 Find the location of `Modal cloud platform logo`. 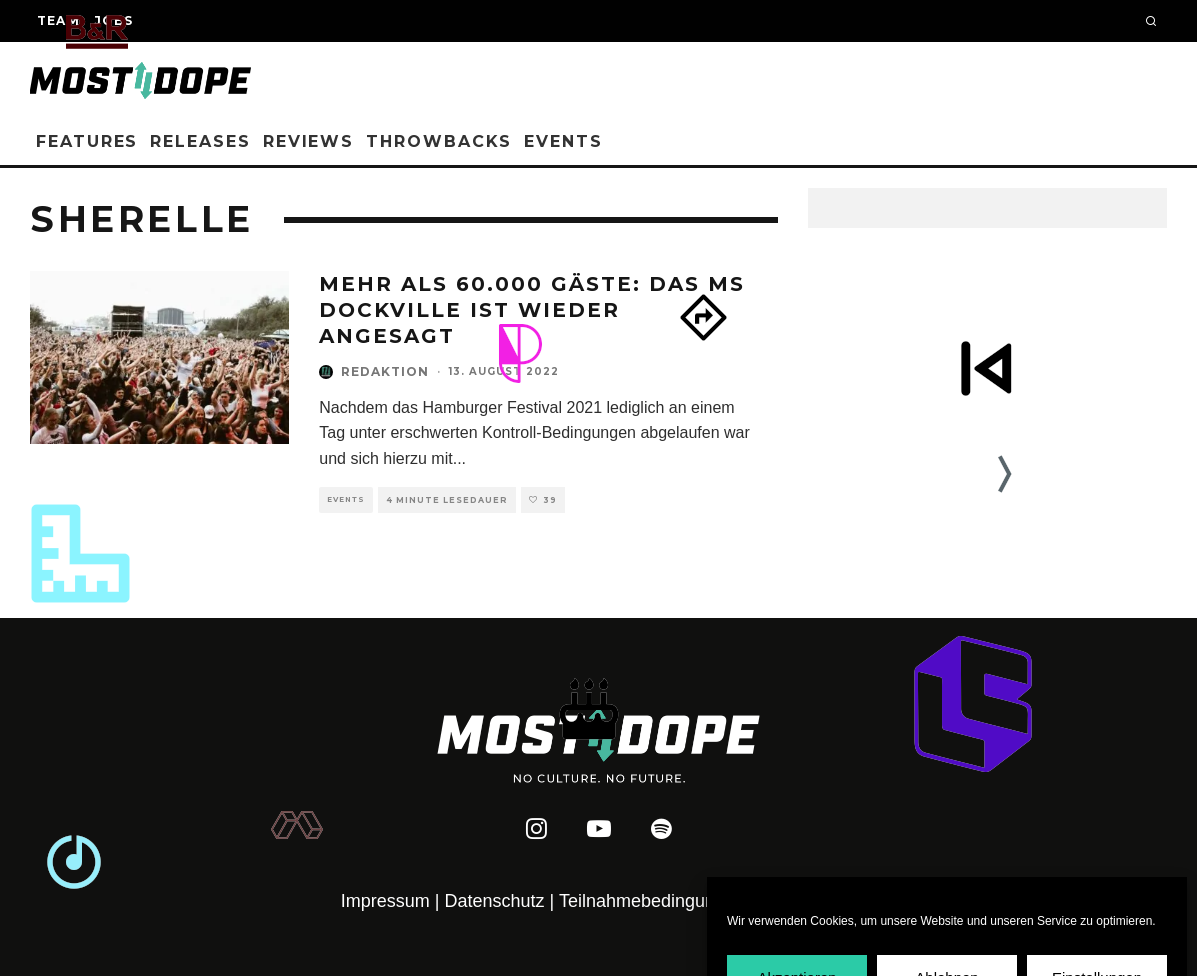

Modal cloud platform logo is located at coordinates (297, 825).